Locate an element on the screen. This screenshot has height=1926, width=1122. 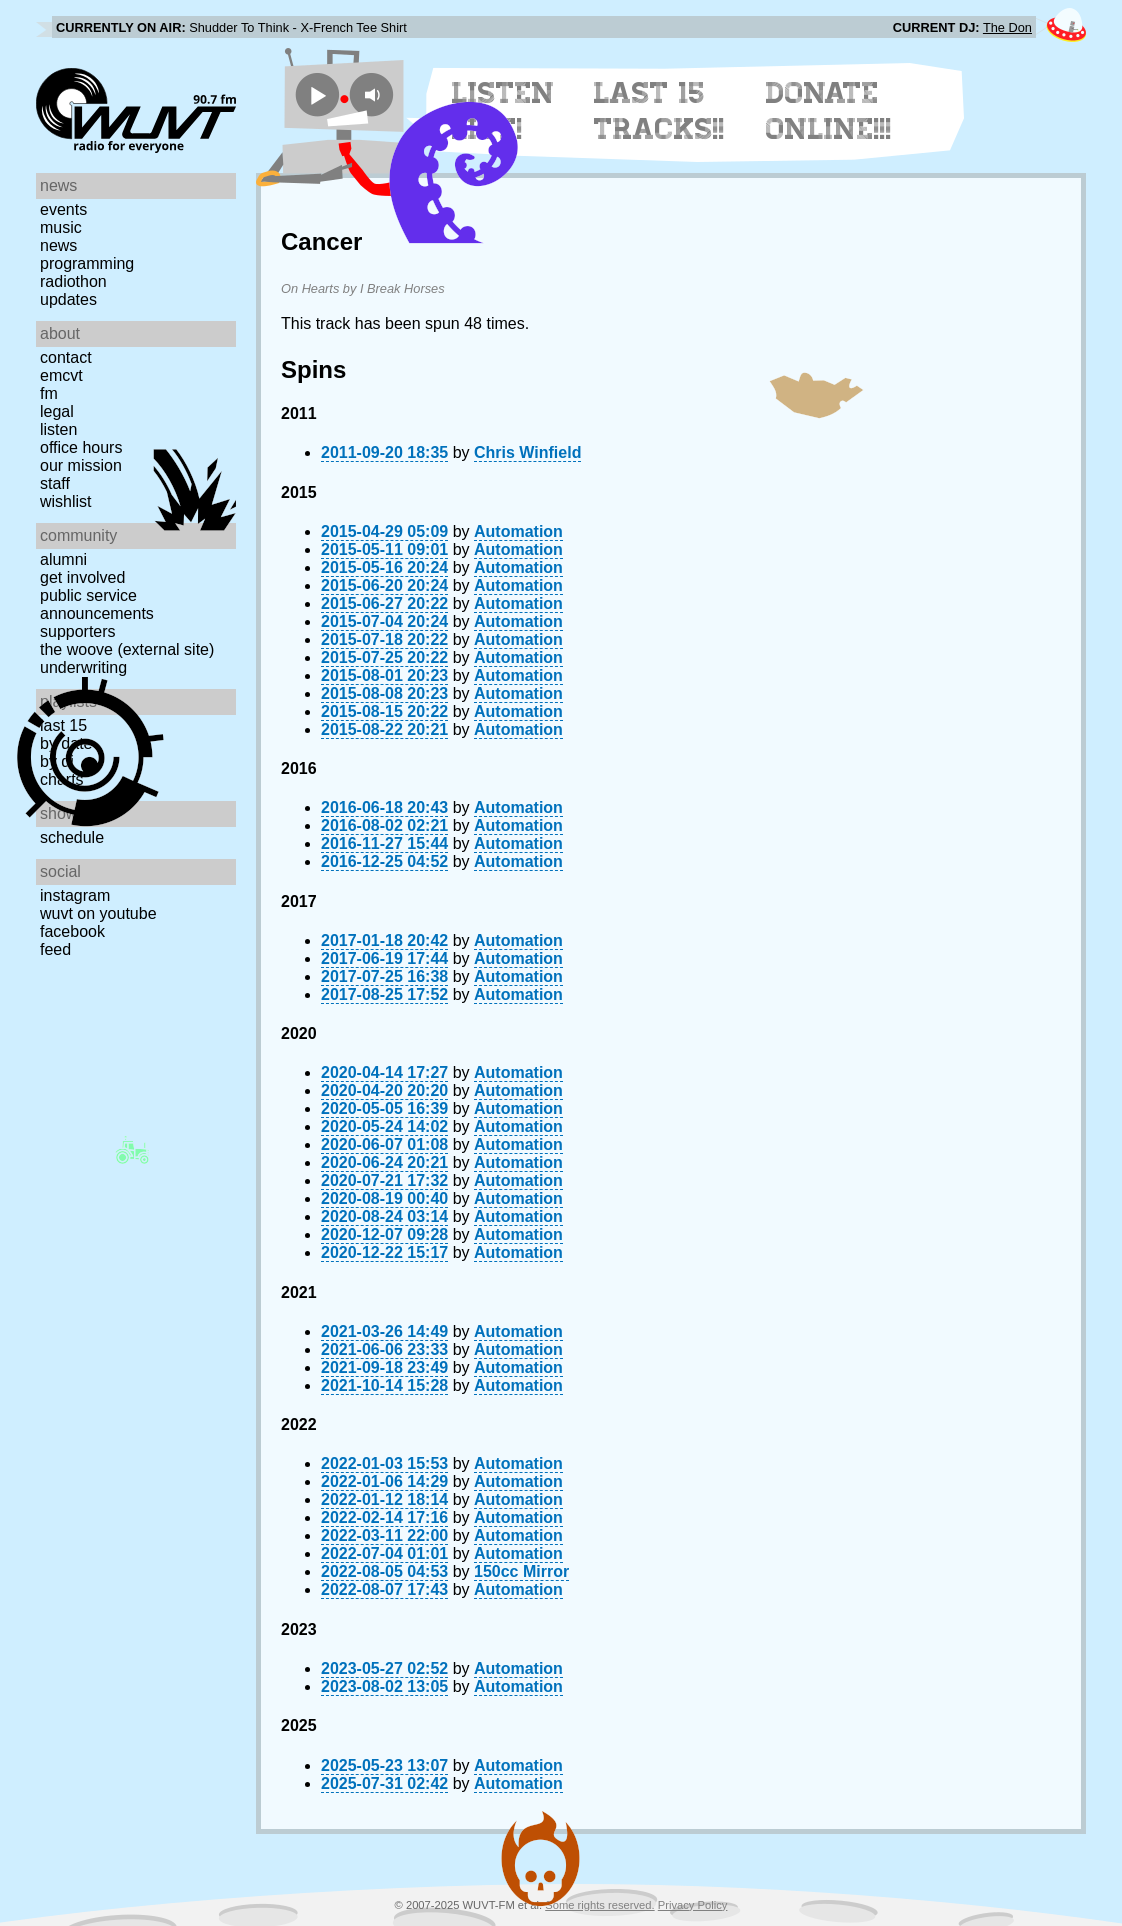
indicates fall damage or impact event is located at coordinates (194, 490).